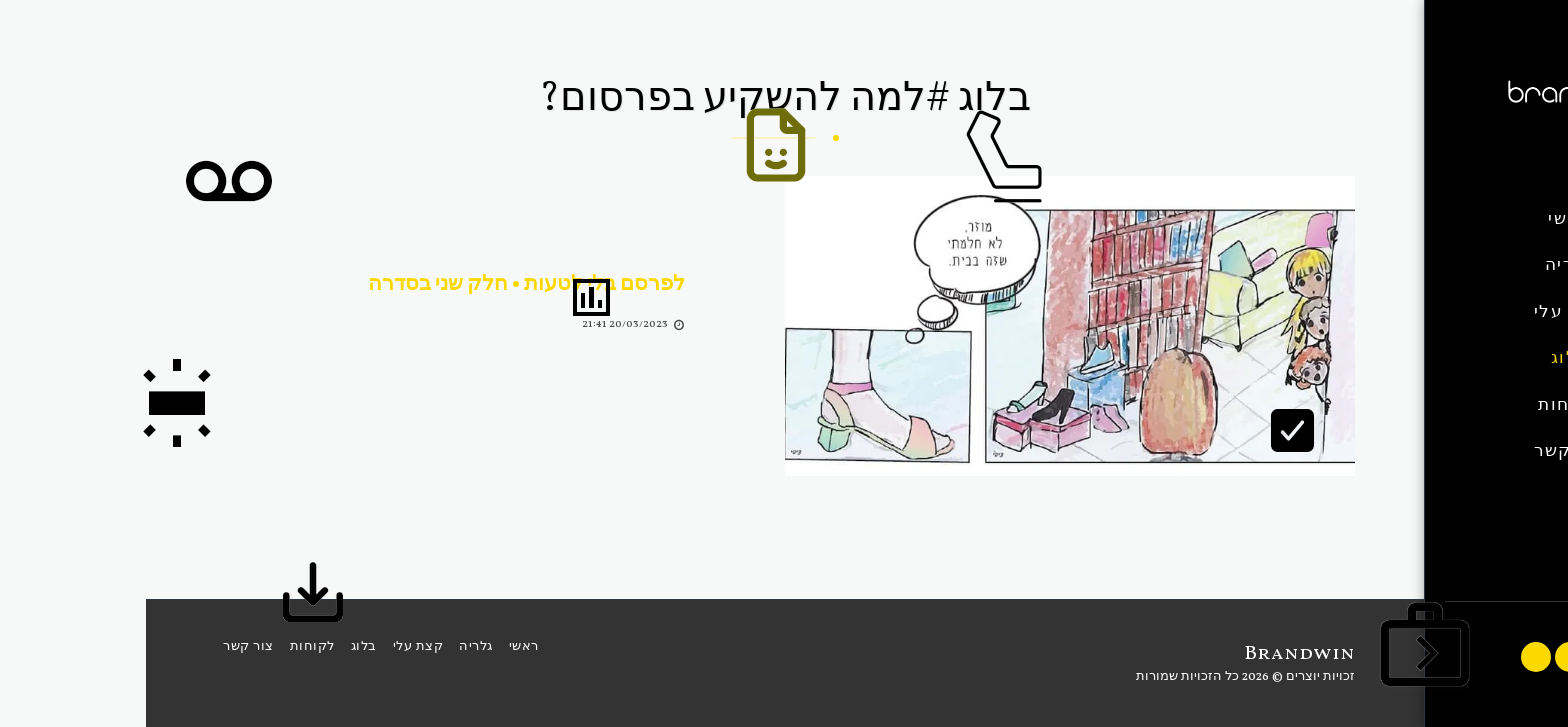 The width and height of the screenshot is (1568, 727). Describe the element at coordinates (229, 181) in the screenshot. I see `access voicemail messages` at that location.